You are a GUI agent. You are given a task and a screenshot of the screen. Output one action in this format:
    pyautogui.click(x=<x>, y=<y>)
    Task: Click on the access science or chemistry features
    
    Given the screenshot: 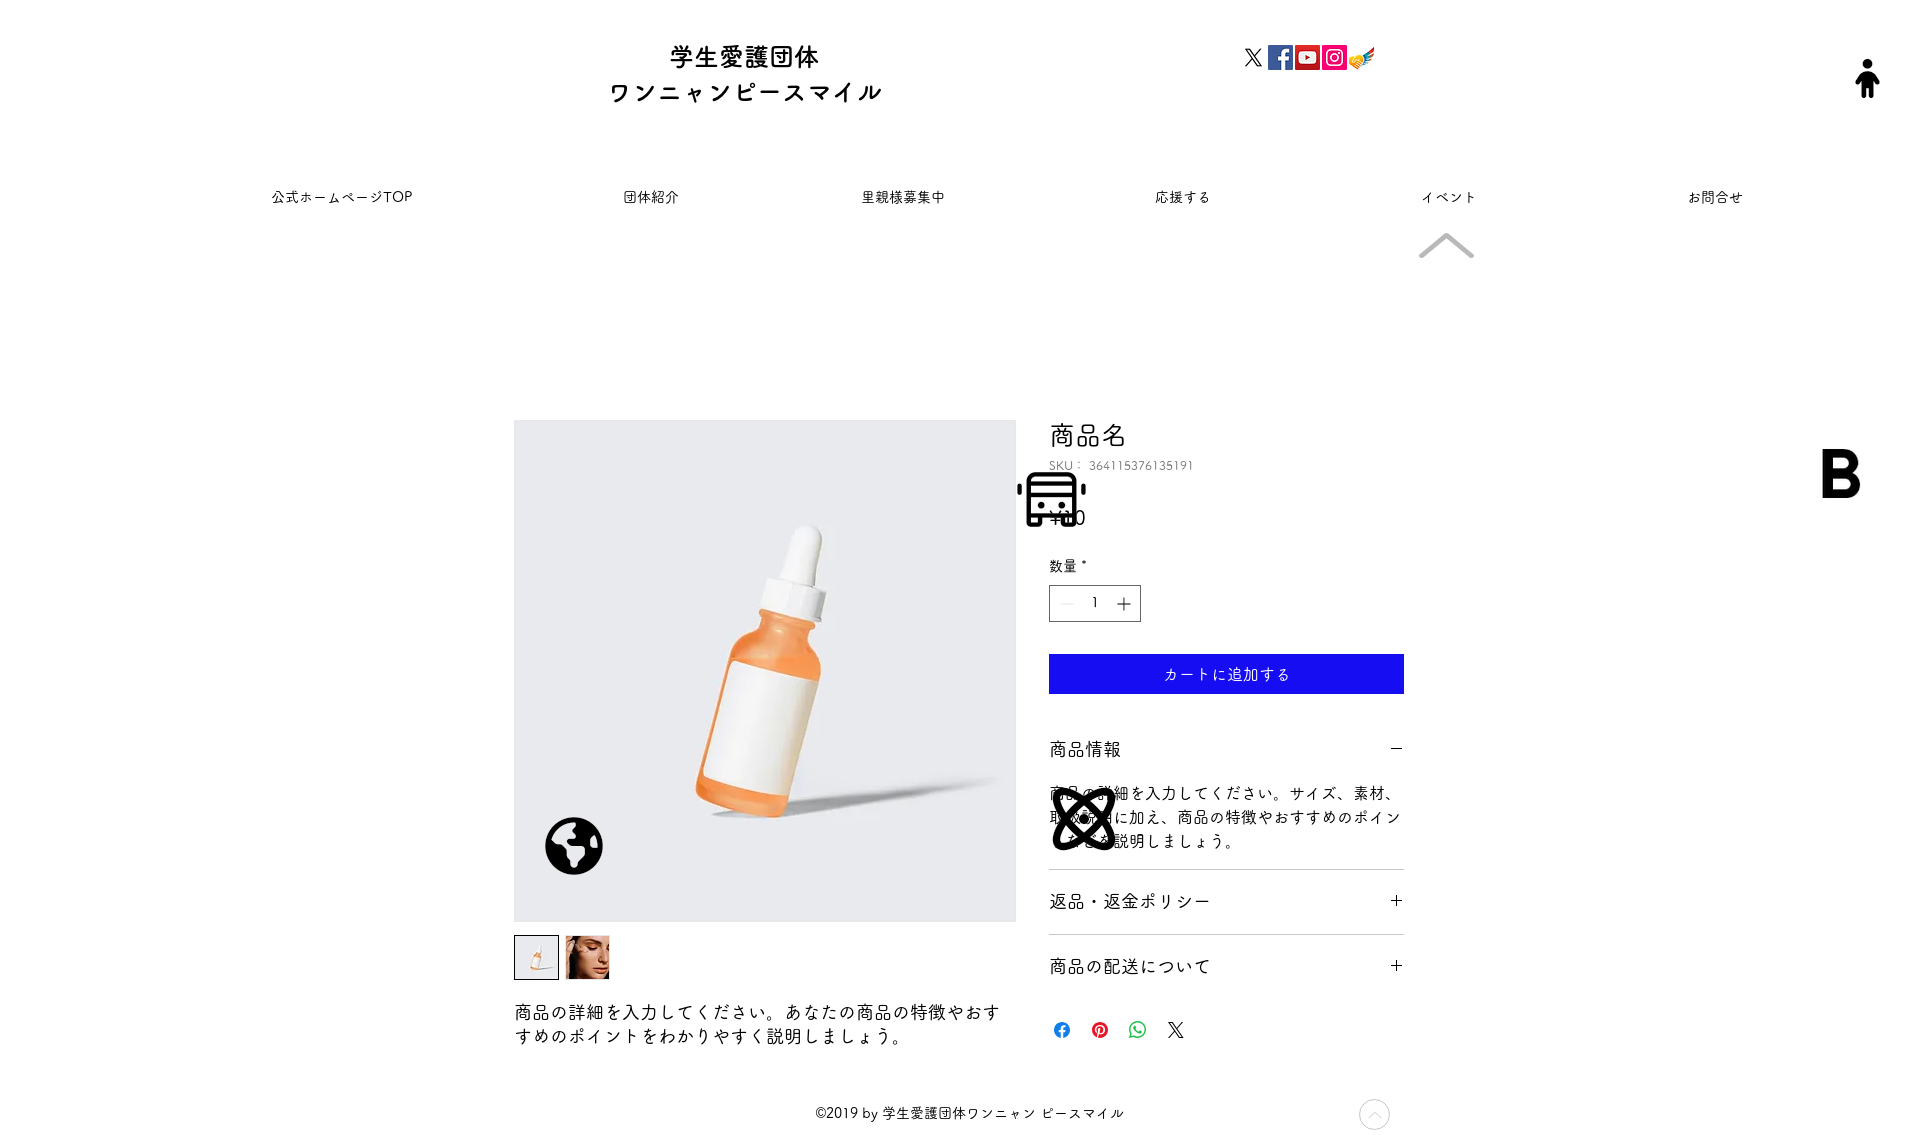 What is the action you would take?
    pyautogui.click(x=1084, y=819)
    